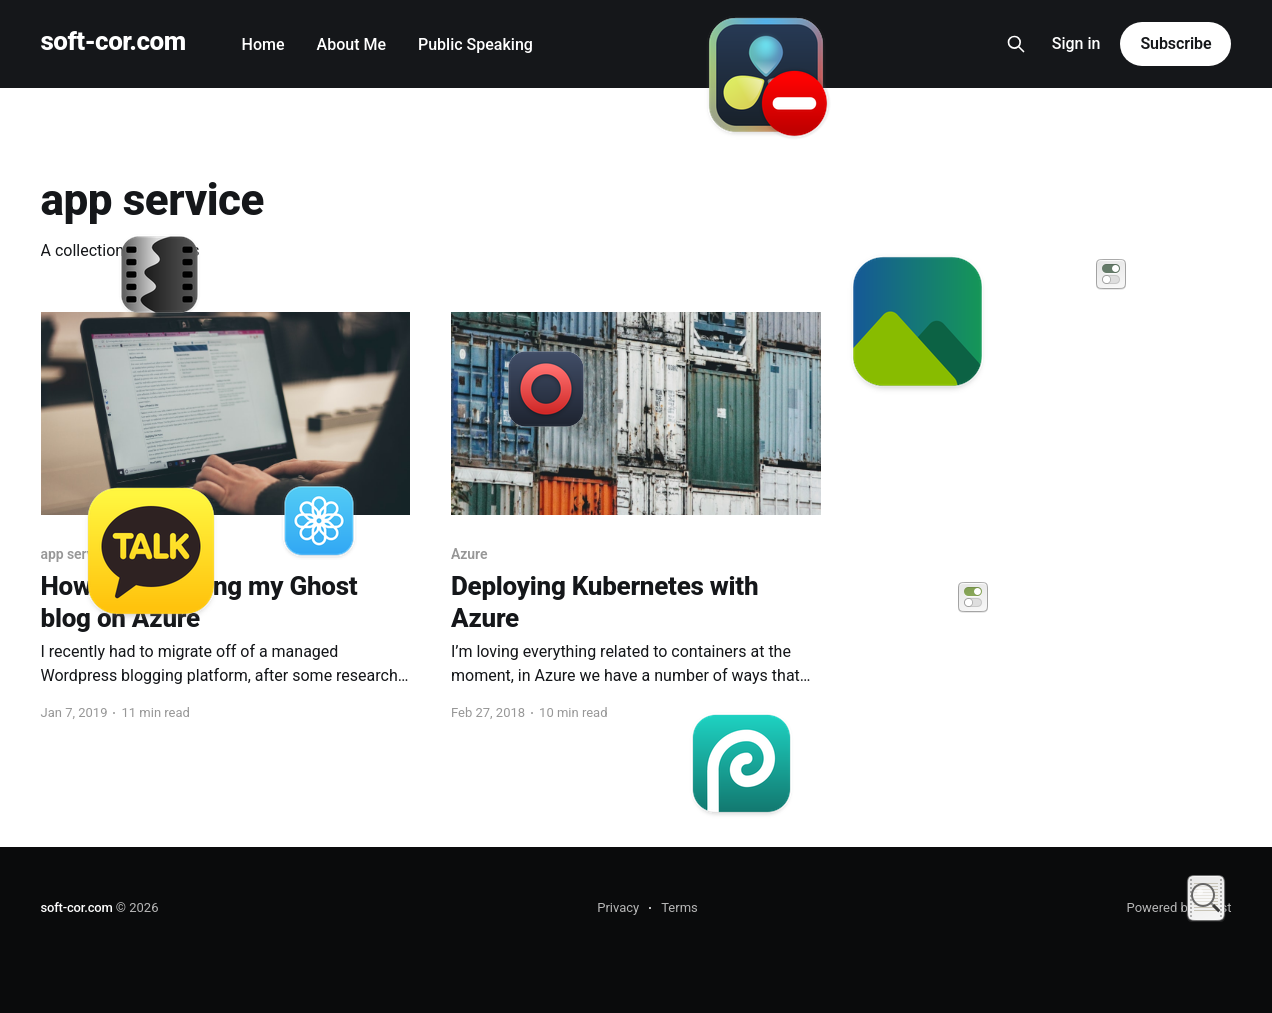 The image size is (1272, 1013). What do you see at coordinates (319, 522) in the screenshot?
I see `open desktop wallpaper settings` at bounding box center [319, 522].